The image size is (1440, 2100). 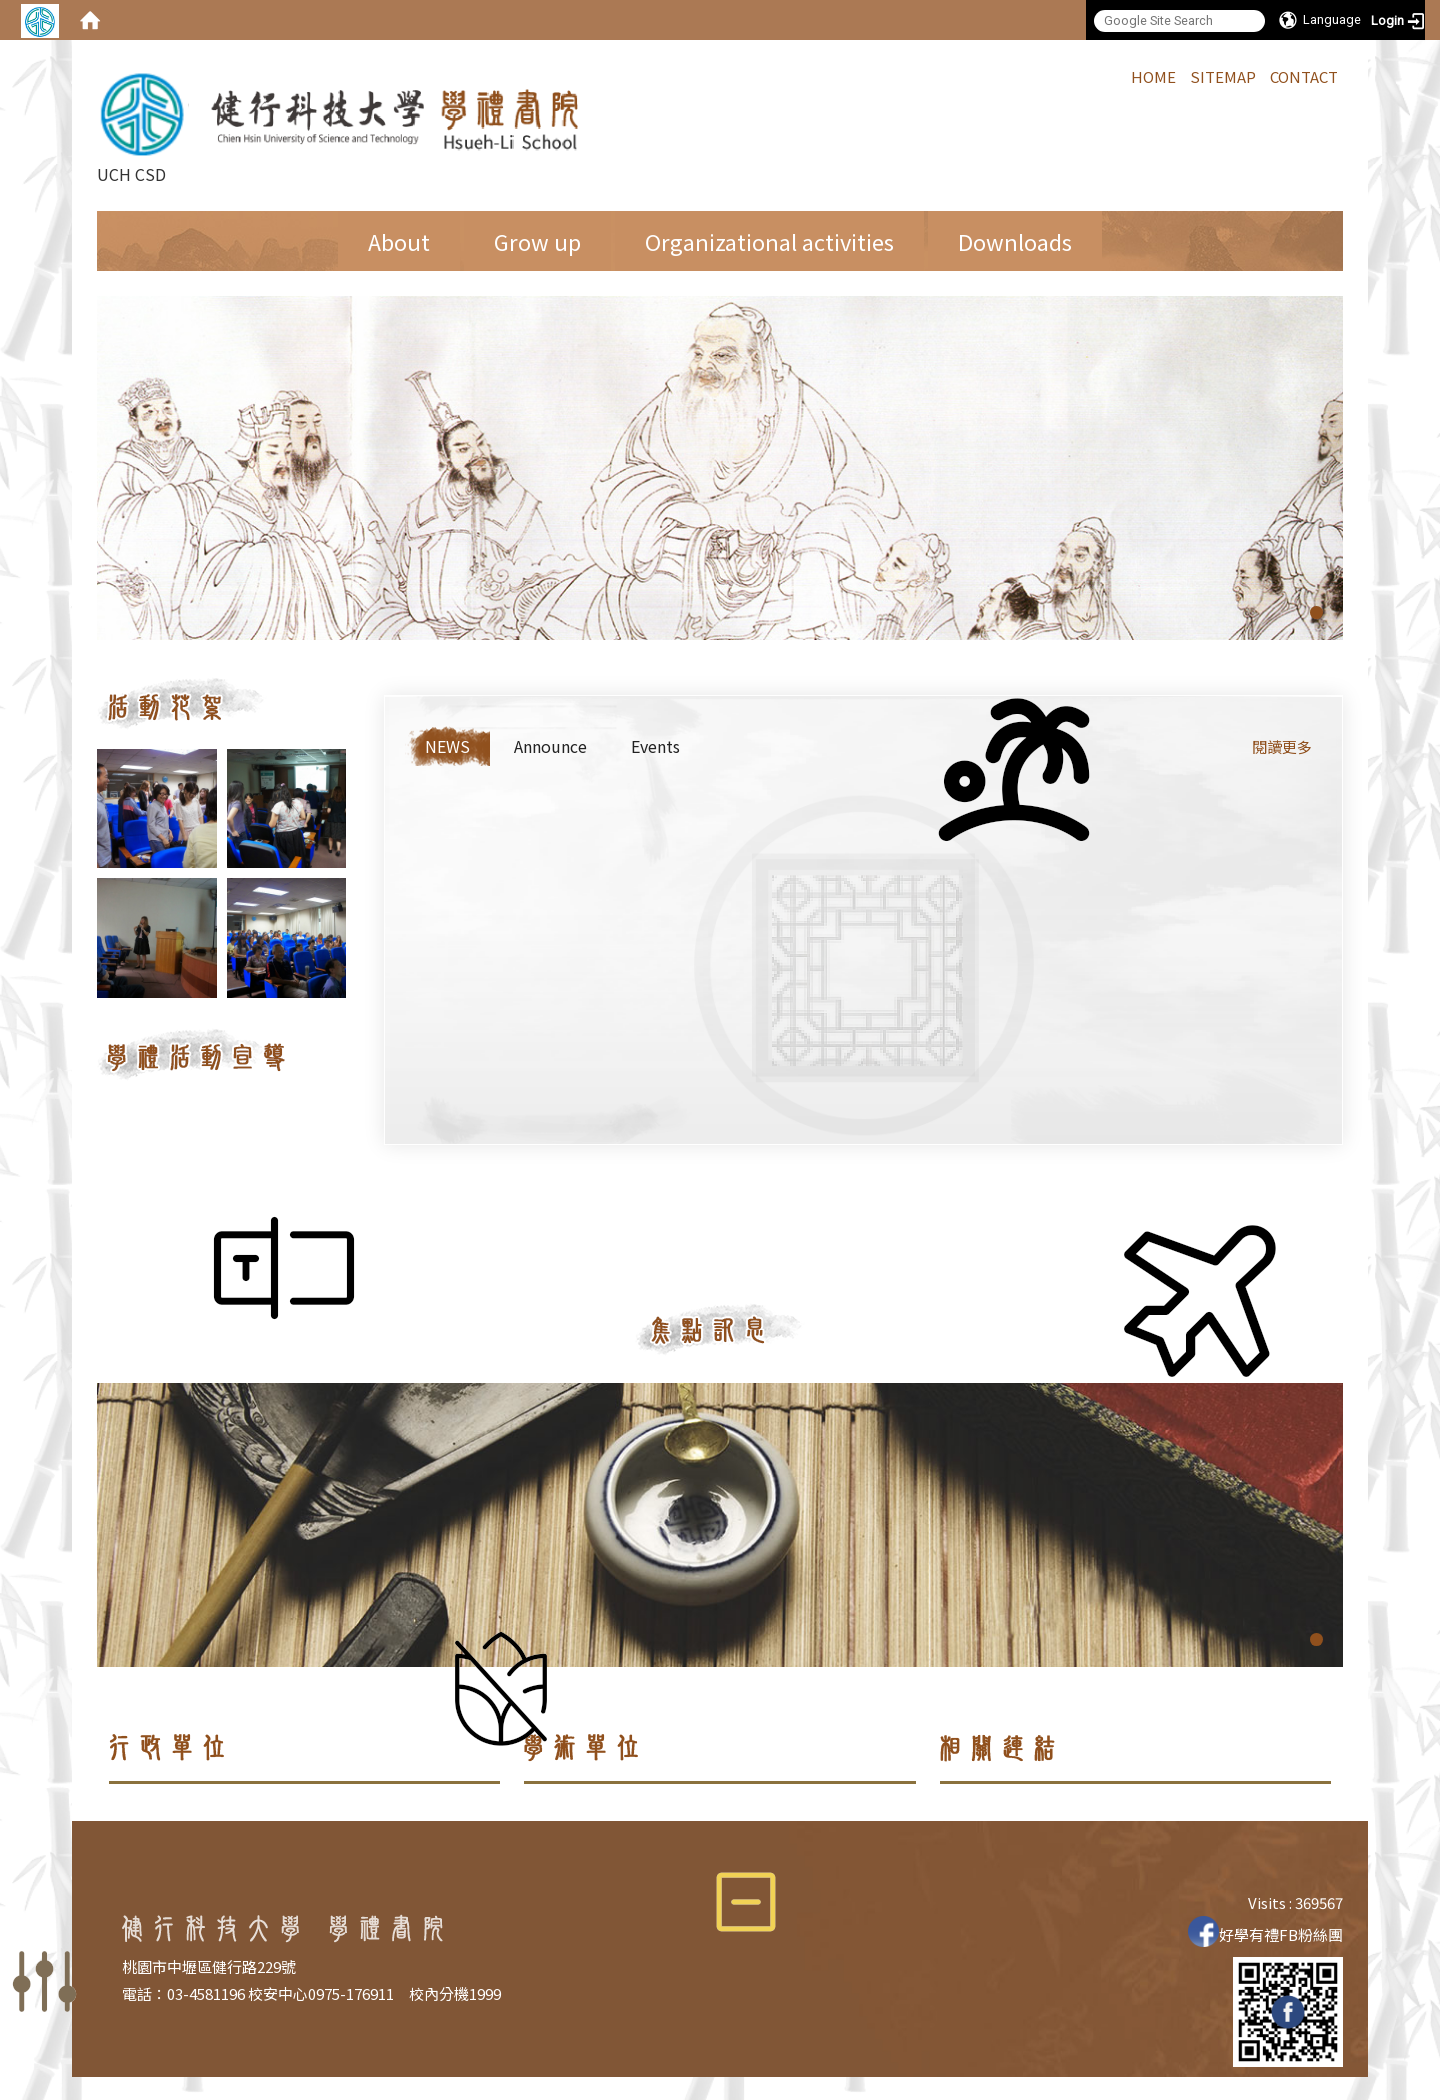 I want to click on collapse or minimize a section, so click(x=746, y=1902).